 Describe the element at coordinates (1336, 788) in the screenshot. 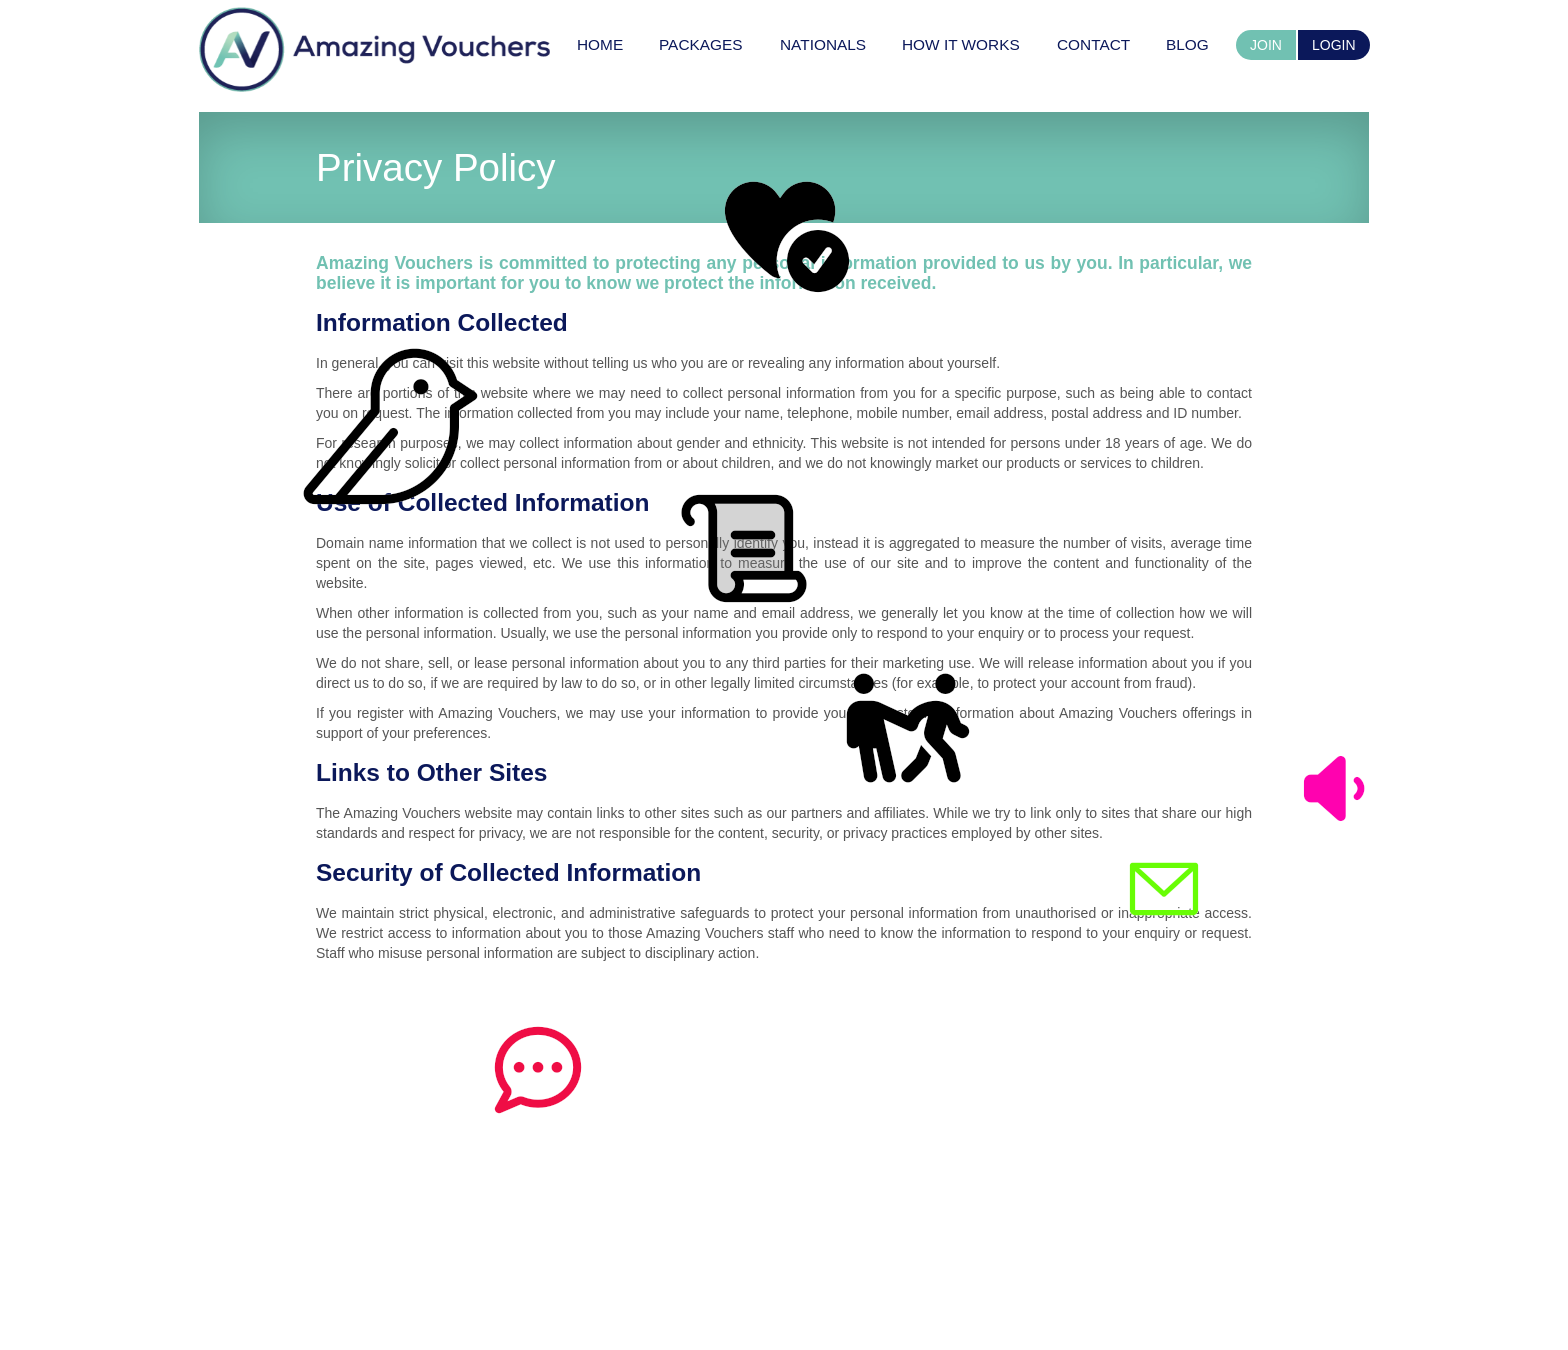

I see `adjust audio to low volume` at that location.